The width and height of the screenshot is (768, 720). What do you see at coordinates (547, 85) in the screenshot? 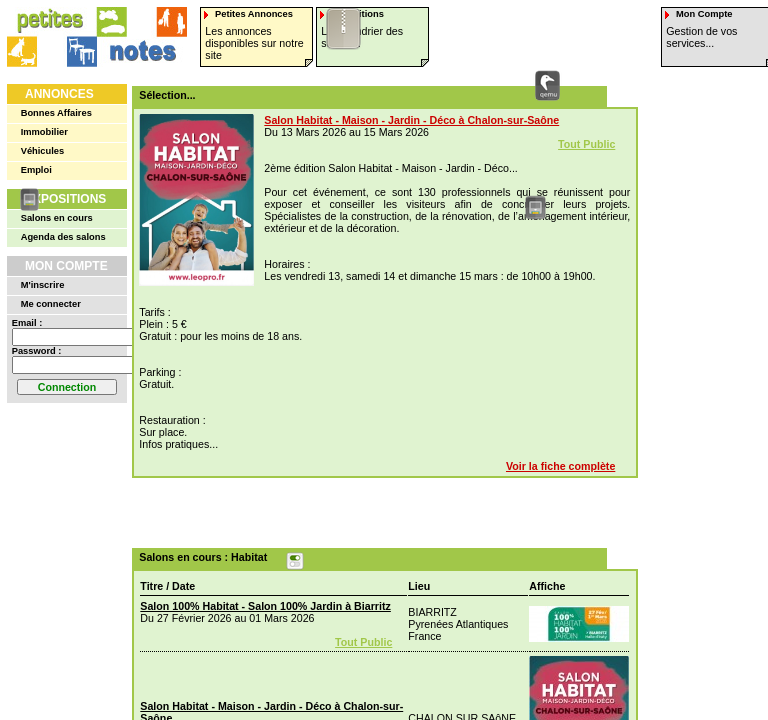
I see `qemu virtual disk image file` at bounding box center [547, 85].